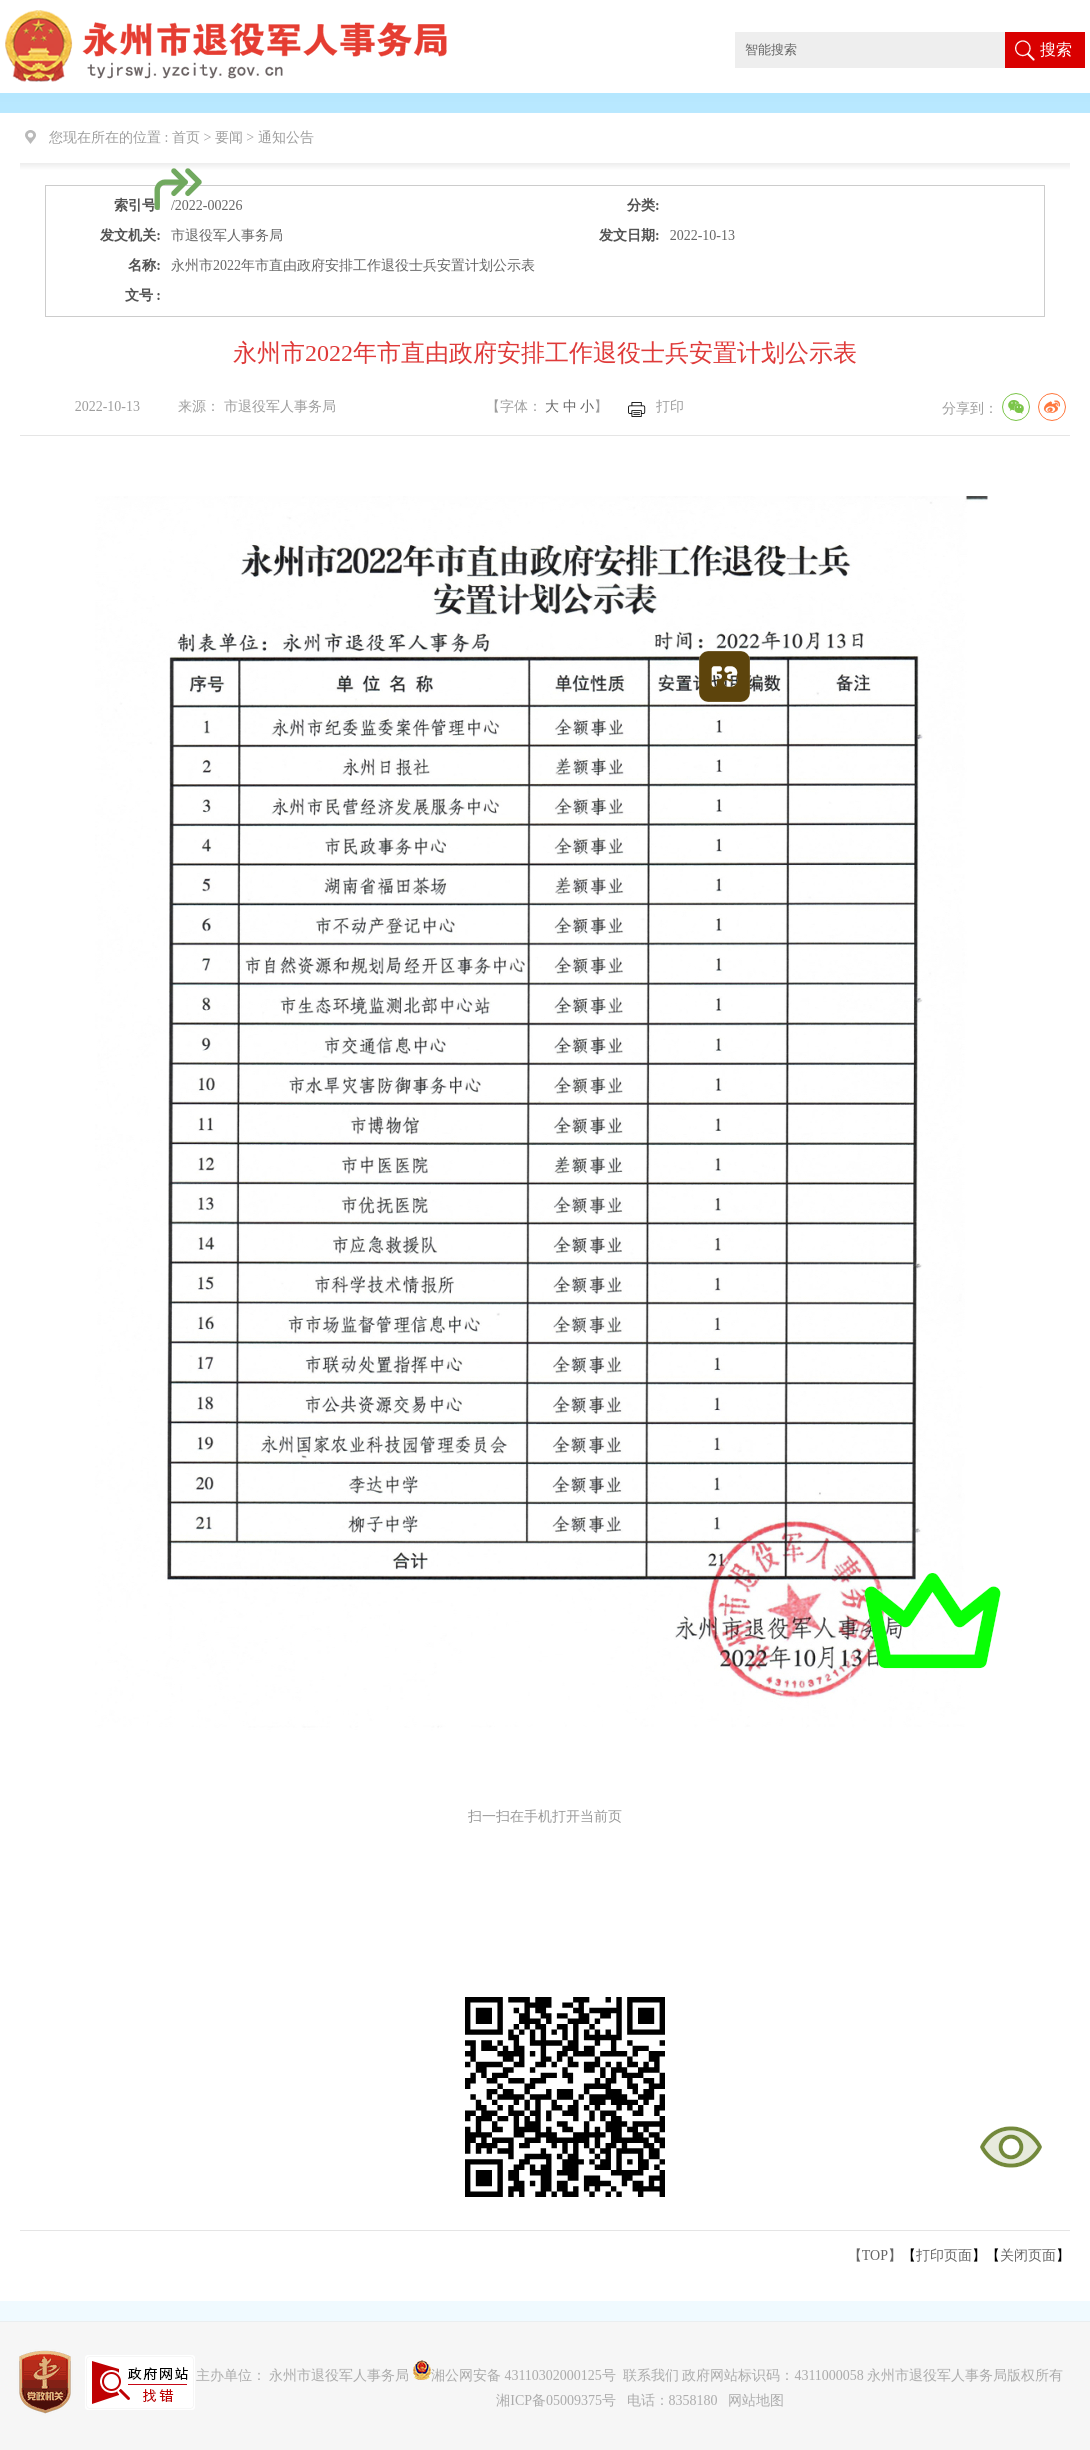 This screenshot has height=2450, width=1090. Describe the element at coordinates (179, 190) in the screenshot. I see `forward message to multiple recipients` at that location.